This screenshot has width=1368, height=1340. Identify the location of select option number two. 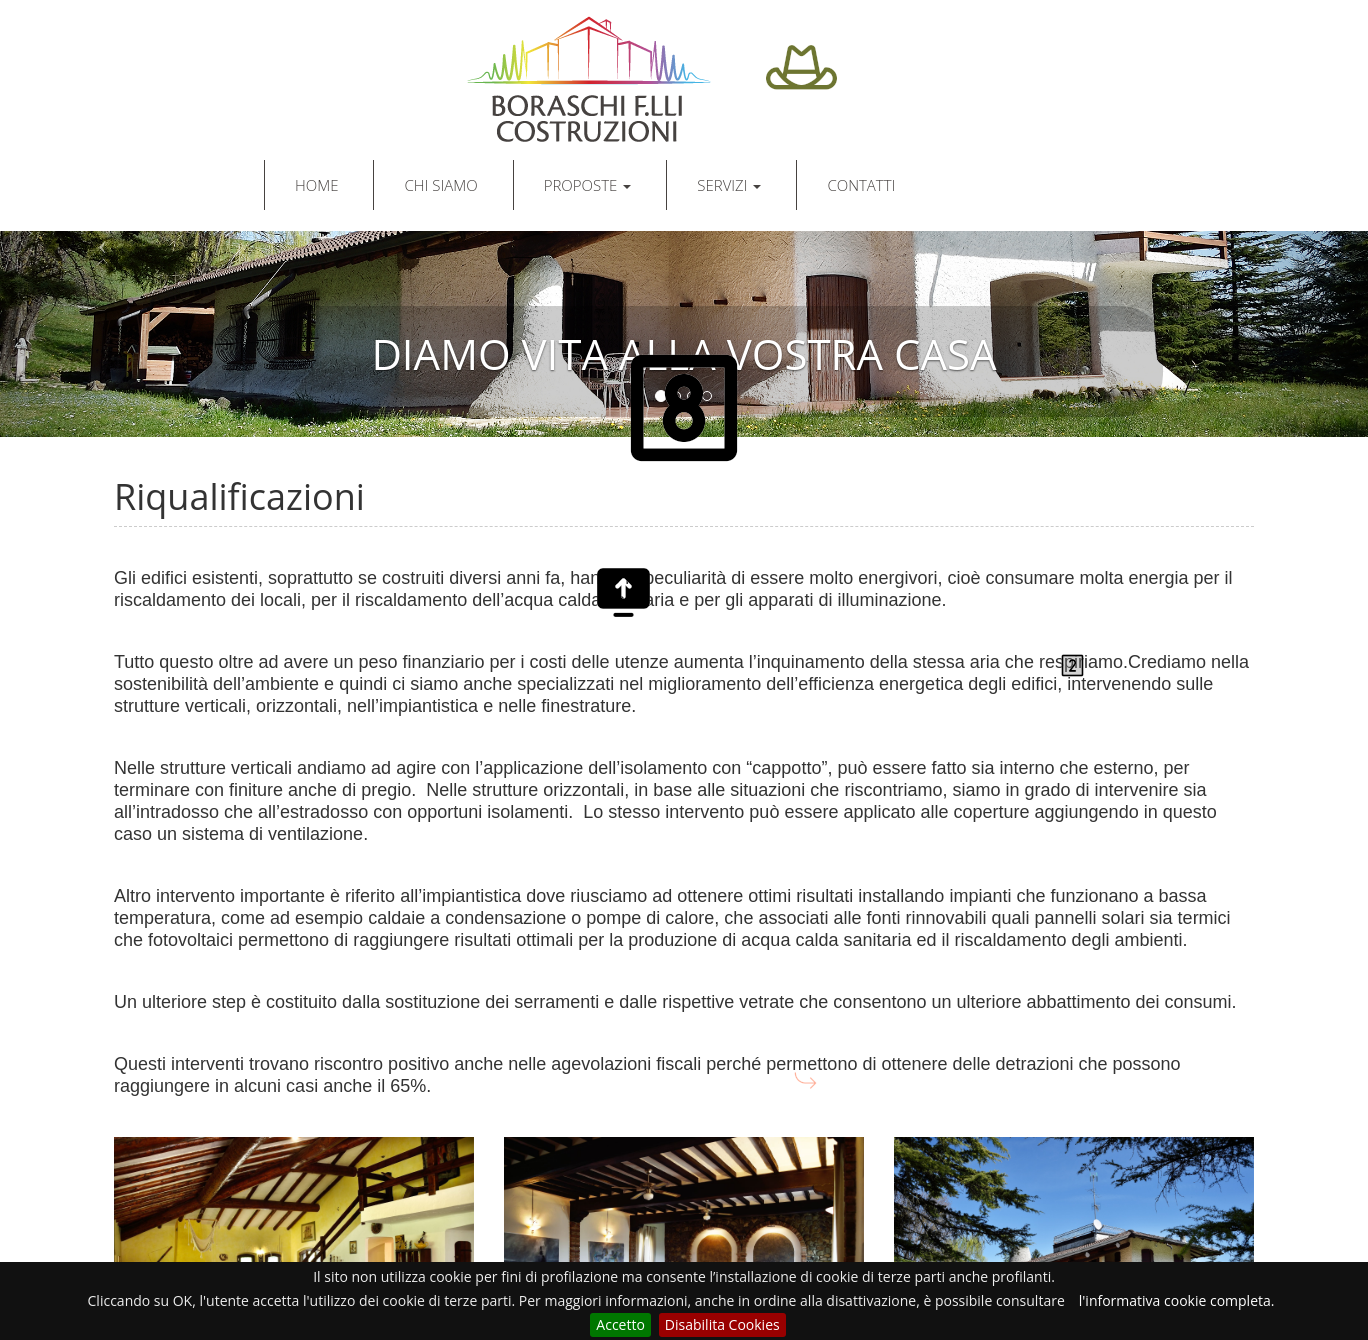
(1072, 665).